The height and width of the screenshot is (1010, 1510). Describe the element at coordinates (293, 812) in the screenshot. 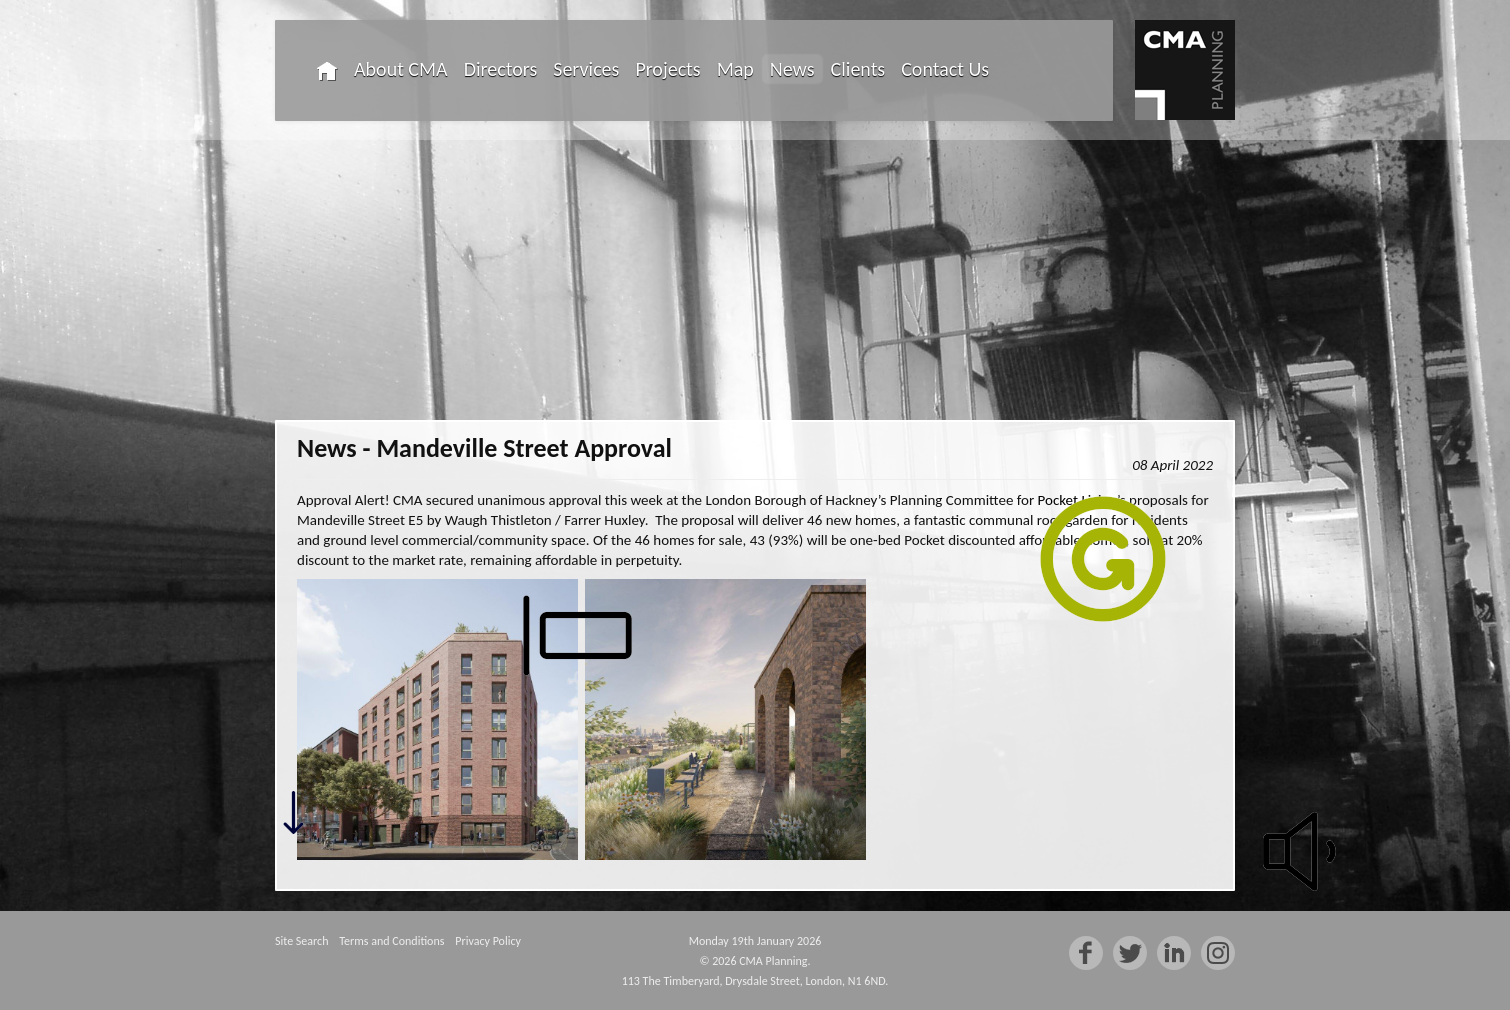

I see `scroll down for more content` at that location.